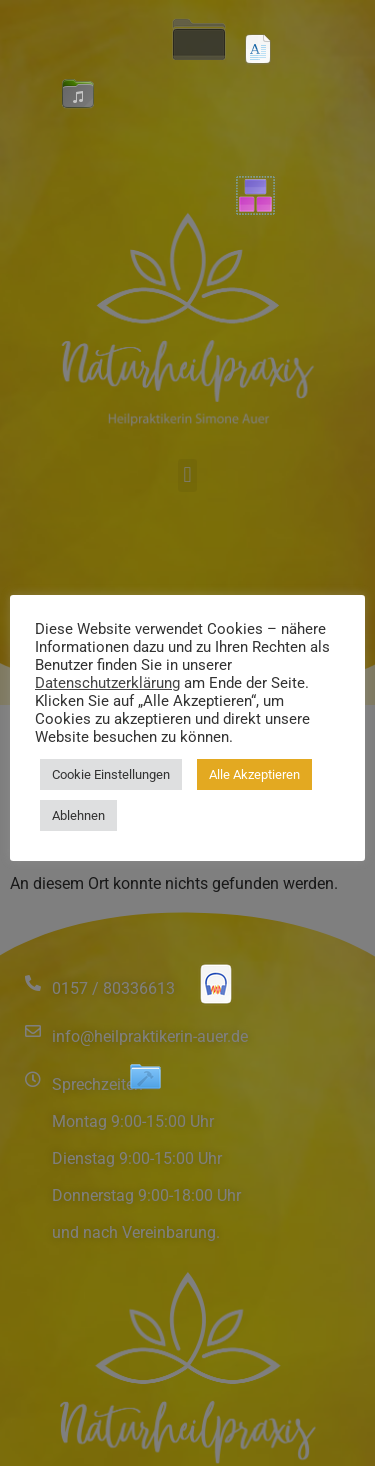  What do you see at coordinates (258, 49) in the screenshot?
I see `open a text document file` at bounding box center [258, 49].